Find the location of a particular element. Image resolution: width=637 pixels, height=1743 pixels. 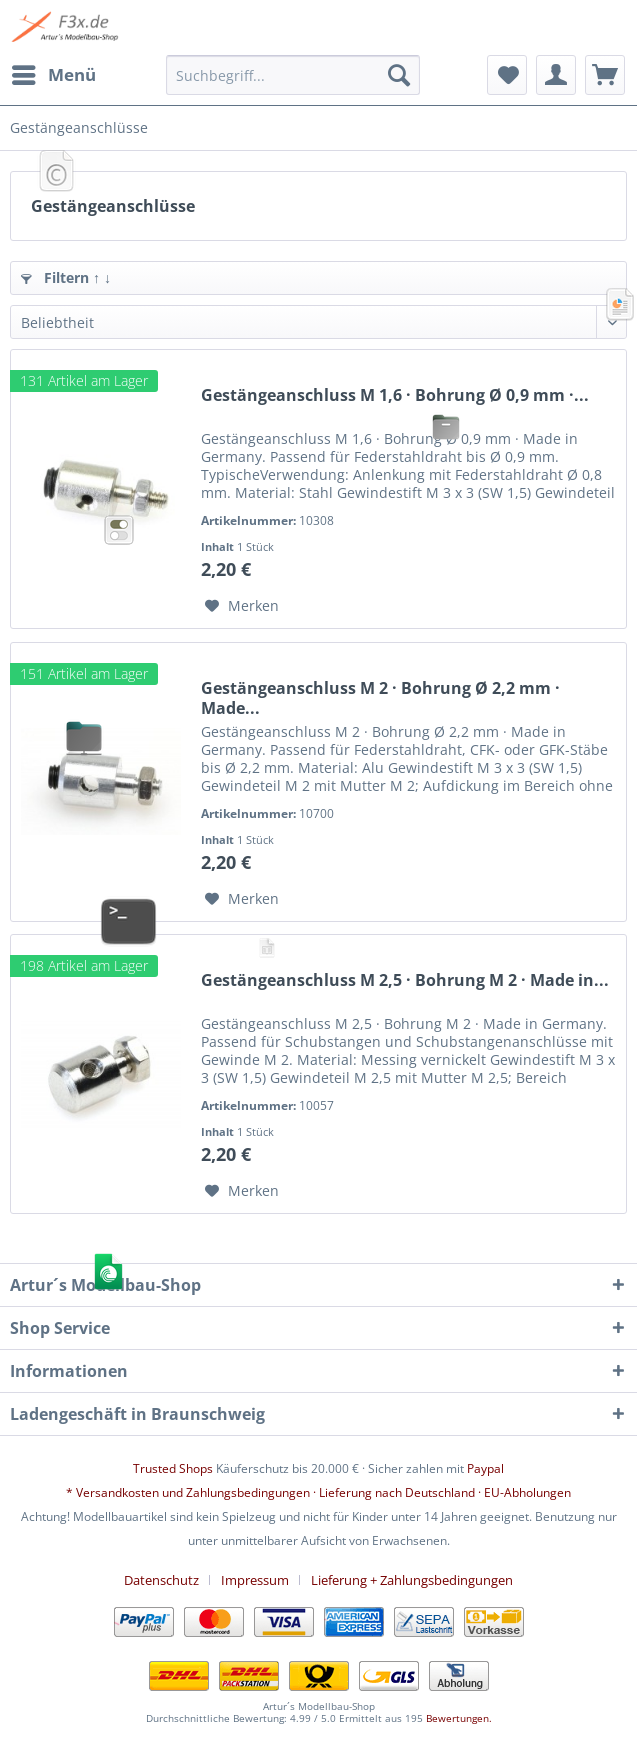

access files stored on a remote server is located at coordinates (84, 738).